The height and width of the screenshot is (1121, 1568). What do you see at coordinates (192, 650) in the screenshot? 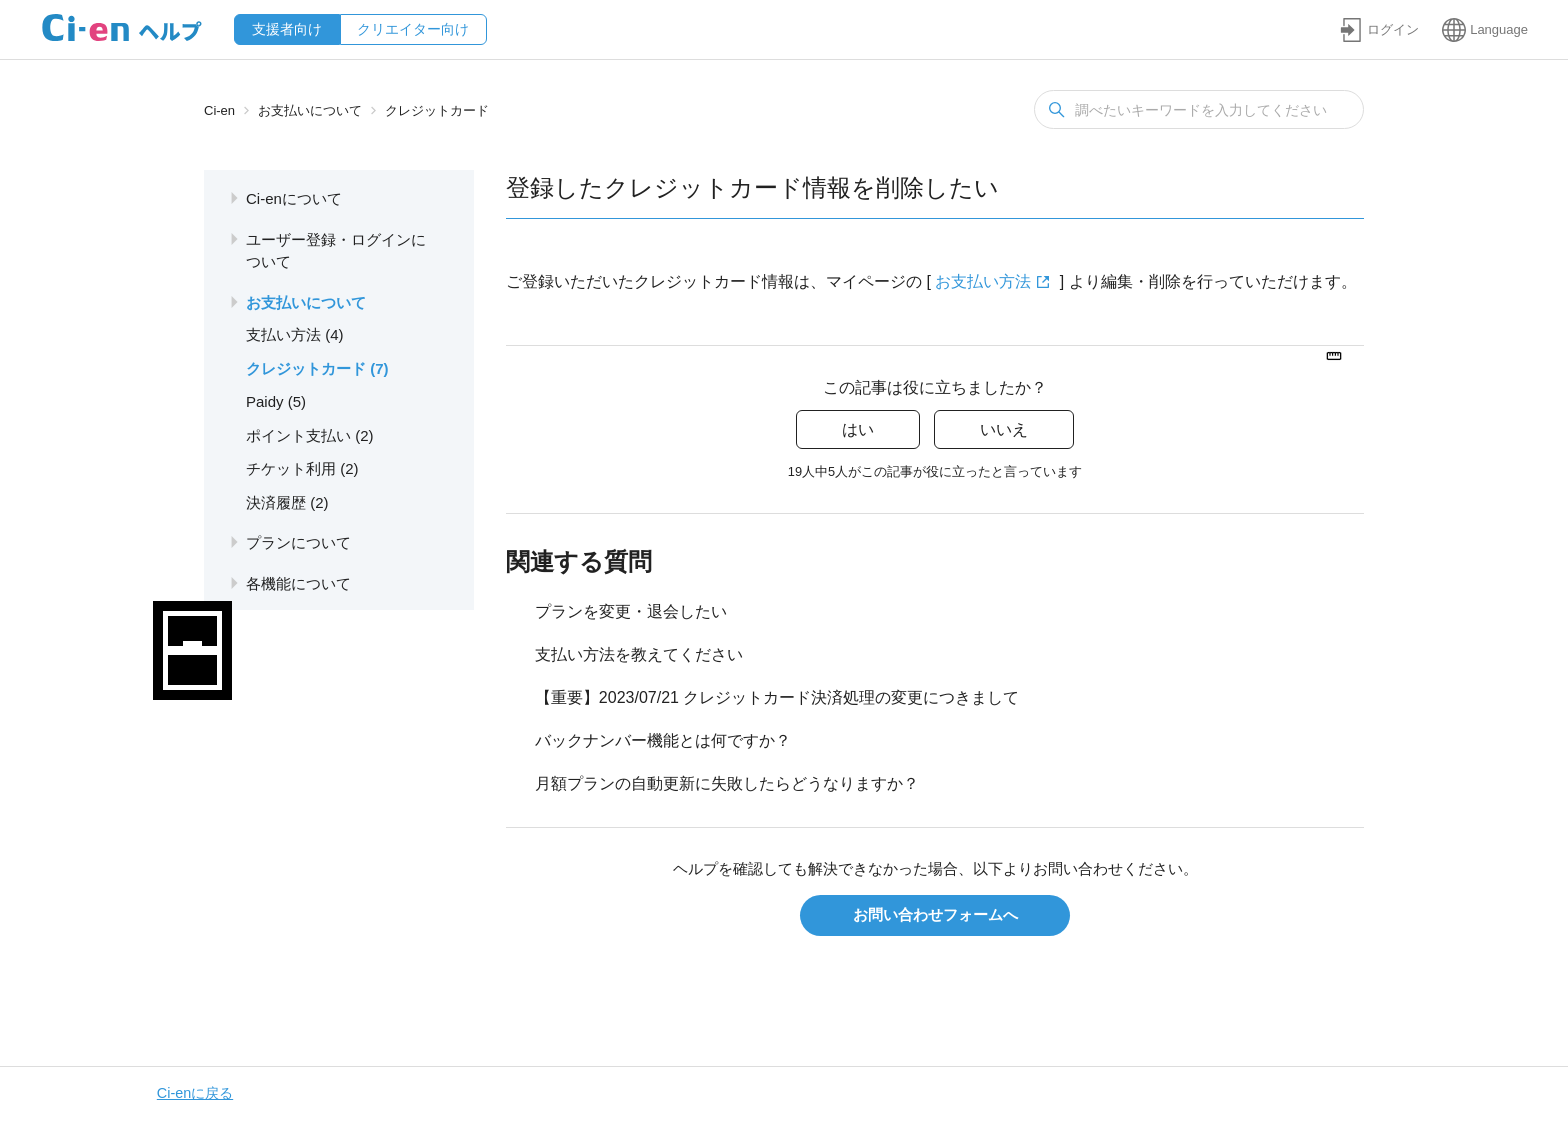
I see `window sensor status for smart home` at bounding box center [192, 650].